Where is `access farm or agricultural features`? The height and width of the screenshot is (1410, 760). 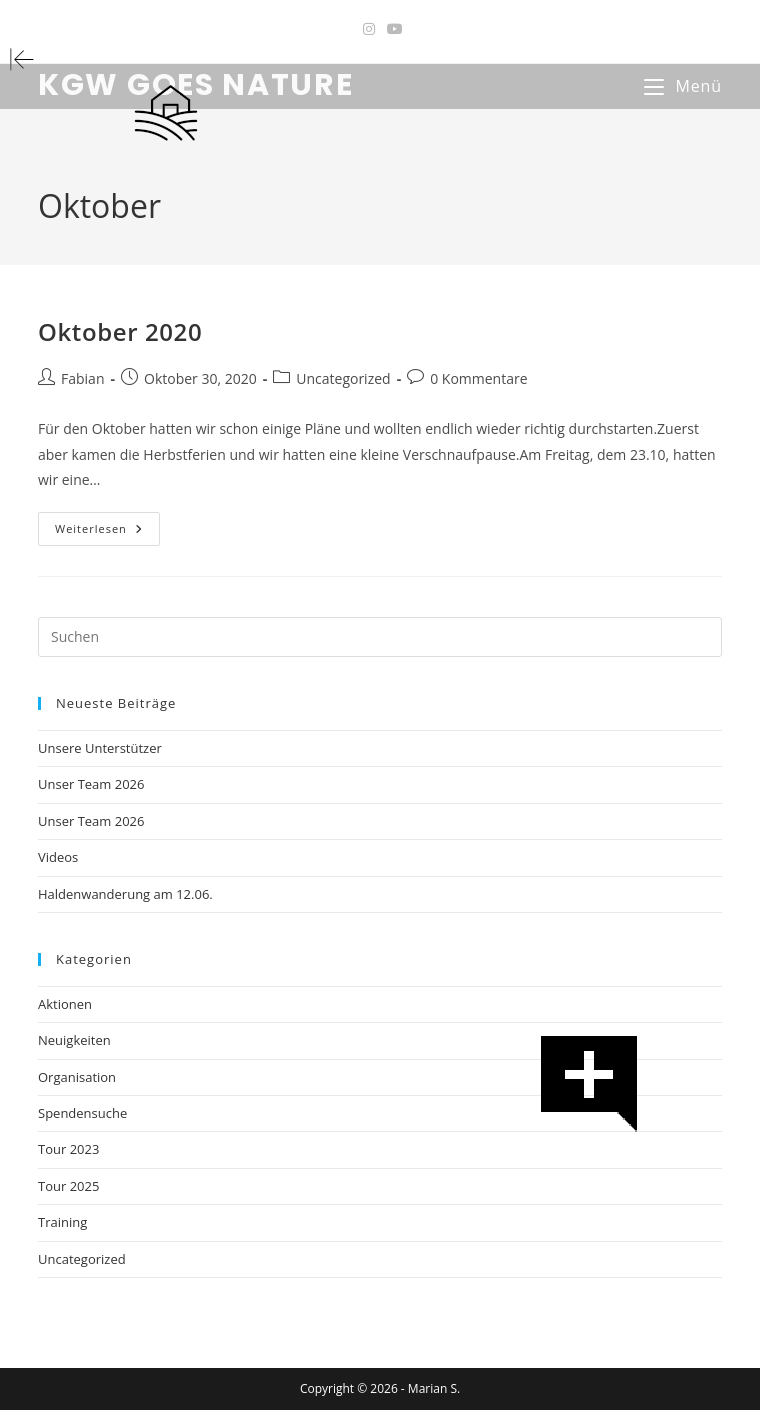
access farm or agricultural features is located at coordinates (166, 114).